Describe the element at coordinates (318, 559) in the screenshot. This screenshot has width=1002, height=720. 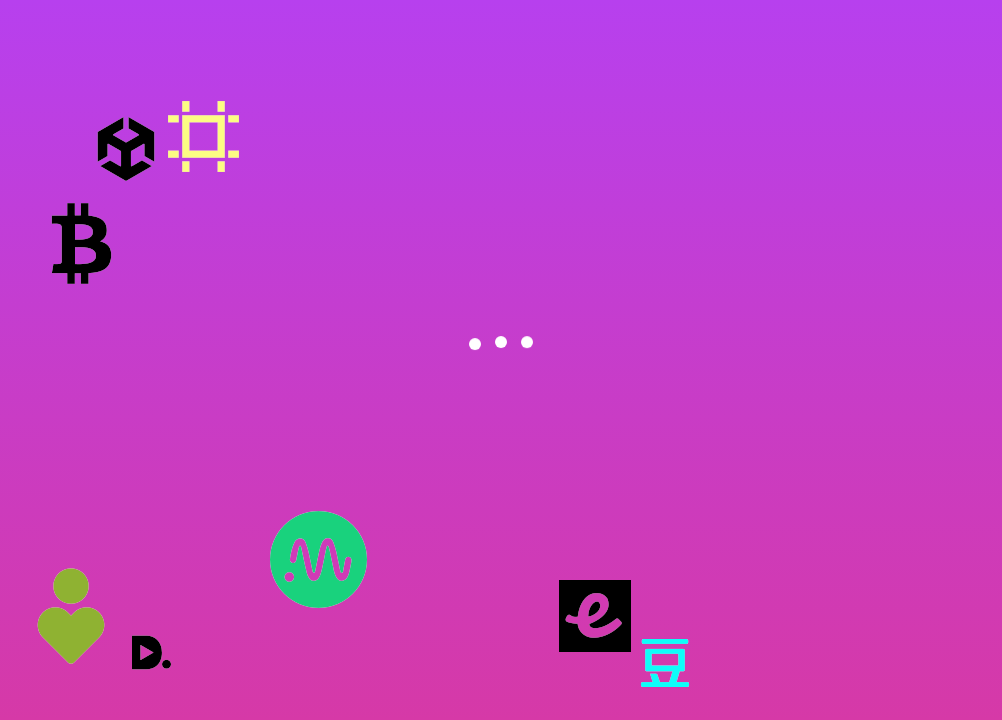
I see `neptune.ai logo - access ML experiment tracking platform` at that location.